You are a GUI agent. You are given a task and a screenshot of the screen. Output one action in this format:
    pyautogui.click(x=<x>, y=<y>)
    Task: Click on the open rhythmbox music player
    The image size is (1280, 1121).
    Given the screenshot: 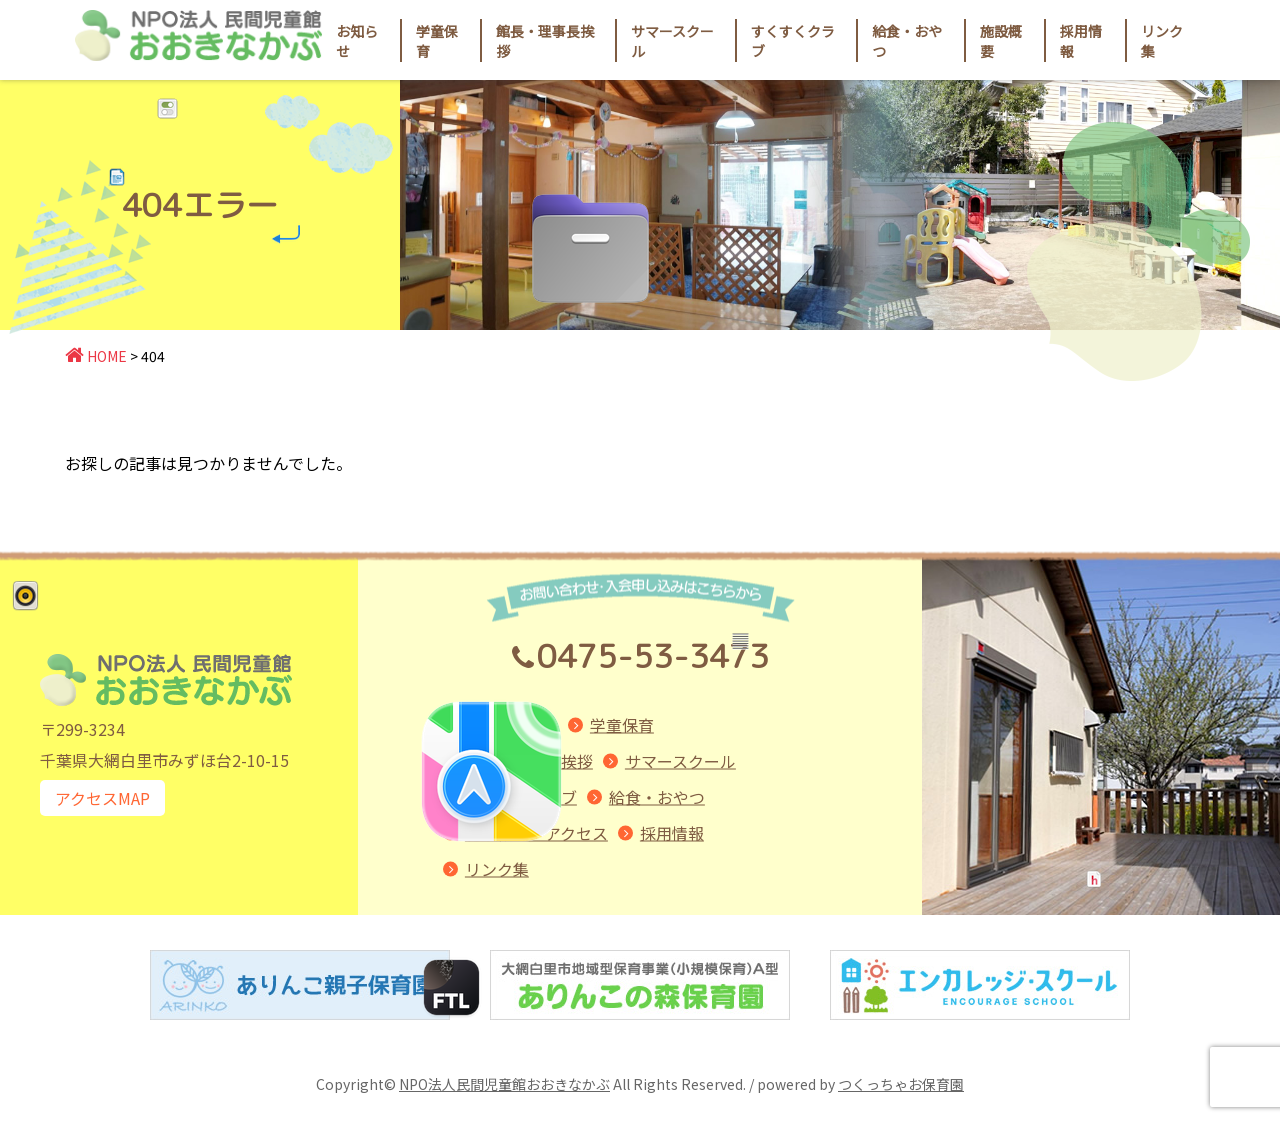 What is the action you would take?
    pyautogui.click(x=25, y=595)
    